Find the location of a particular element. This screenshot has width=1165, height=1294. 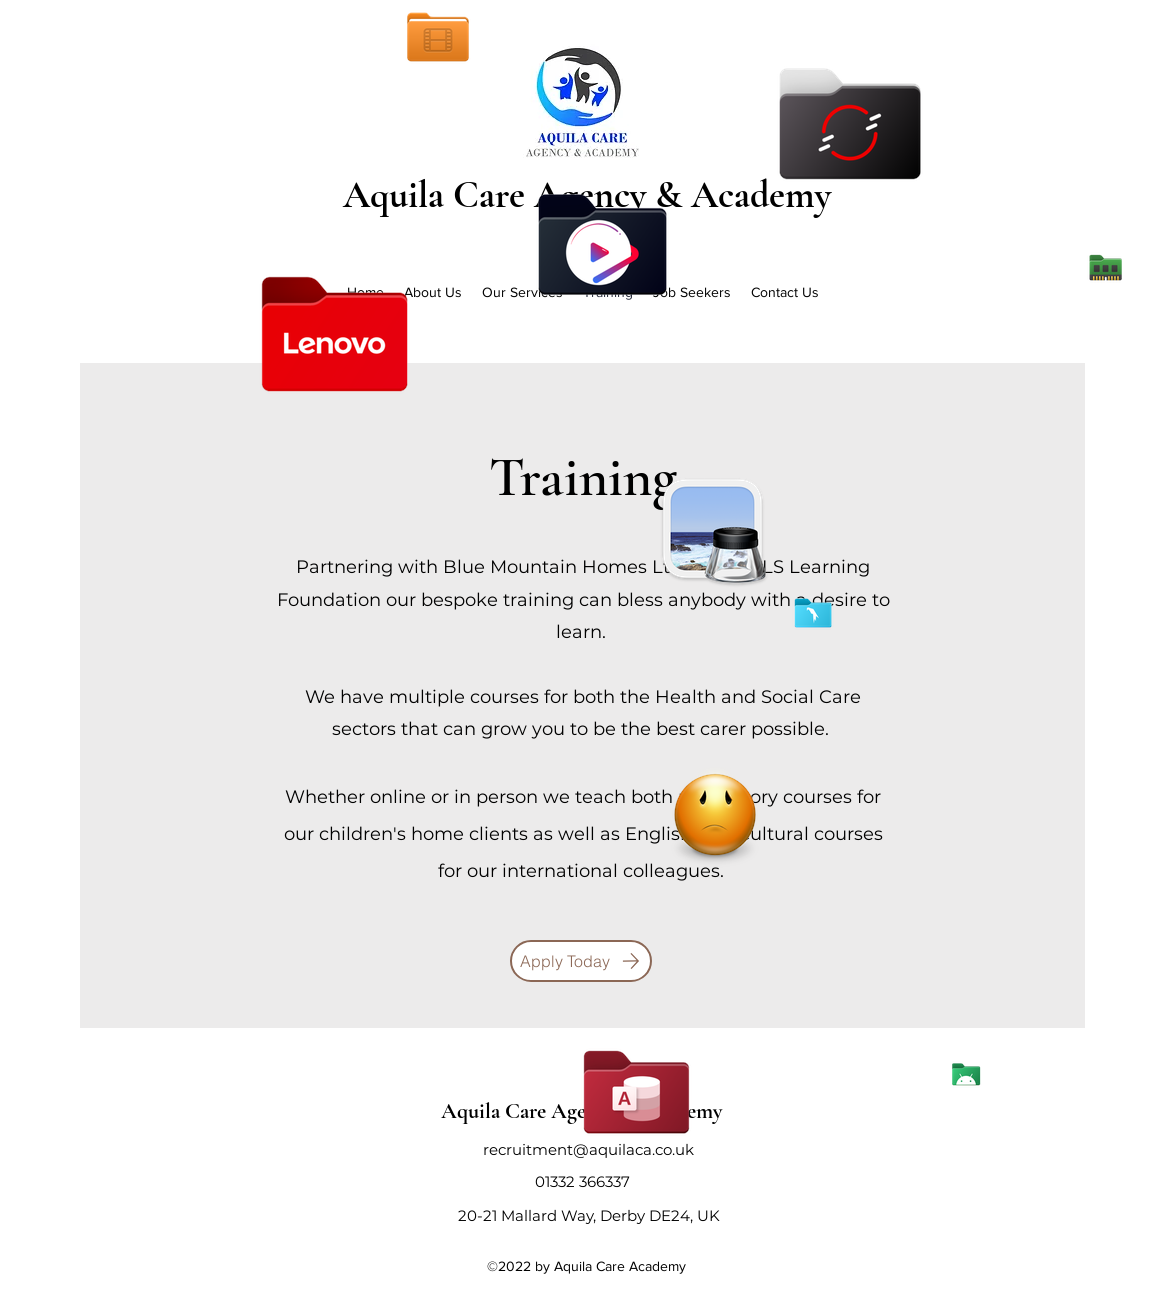

folder containing memory or RAM-related files is located at coordinates (1105, 268).